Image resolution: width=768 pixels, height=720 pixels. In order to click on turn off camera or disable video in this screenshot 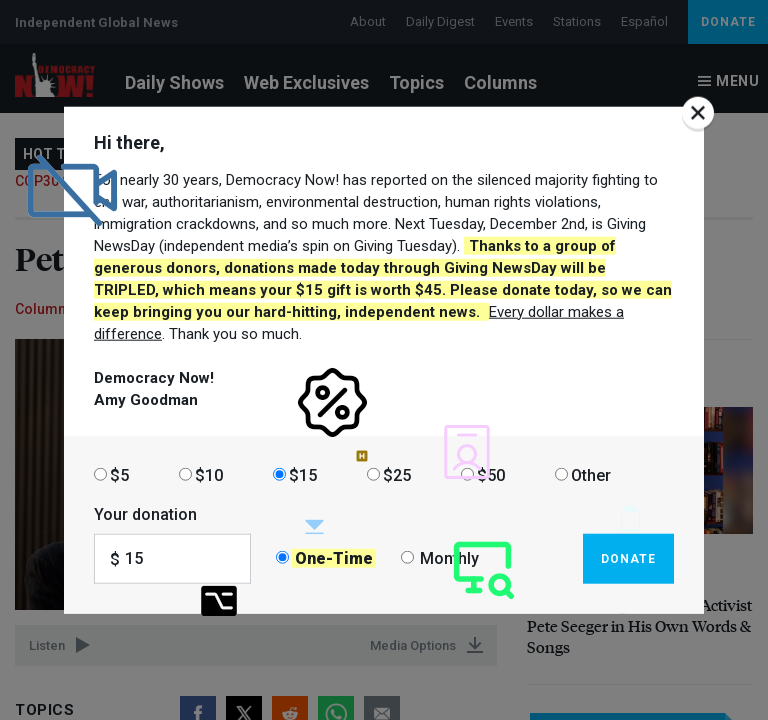, I will do `click(69, 190)`.